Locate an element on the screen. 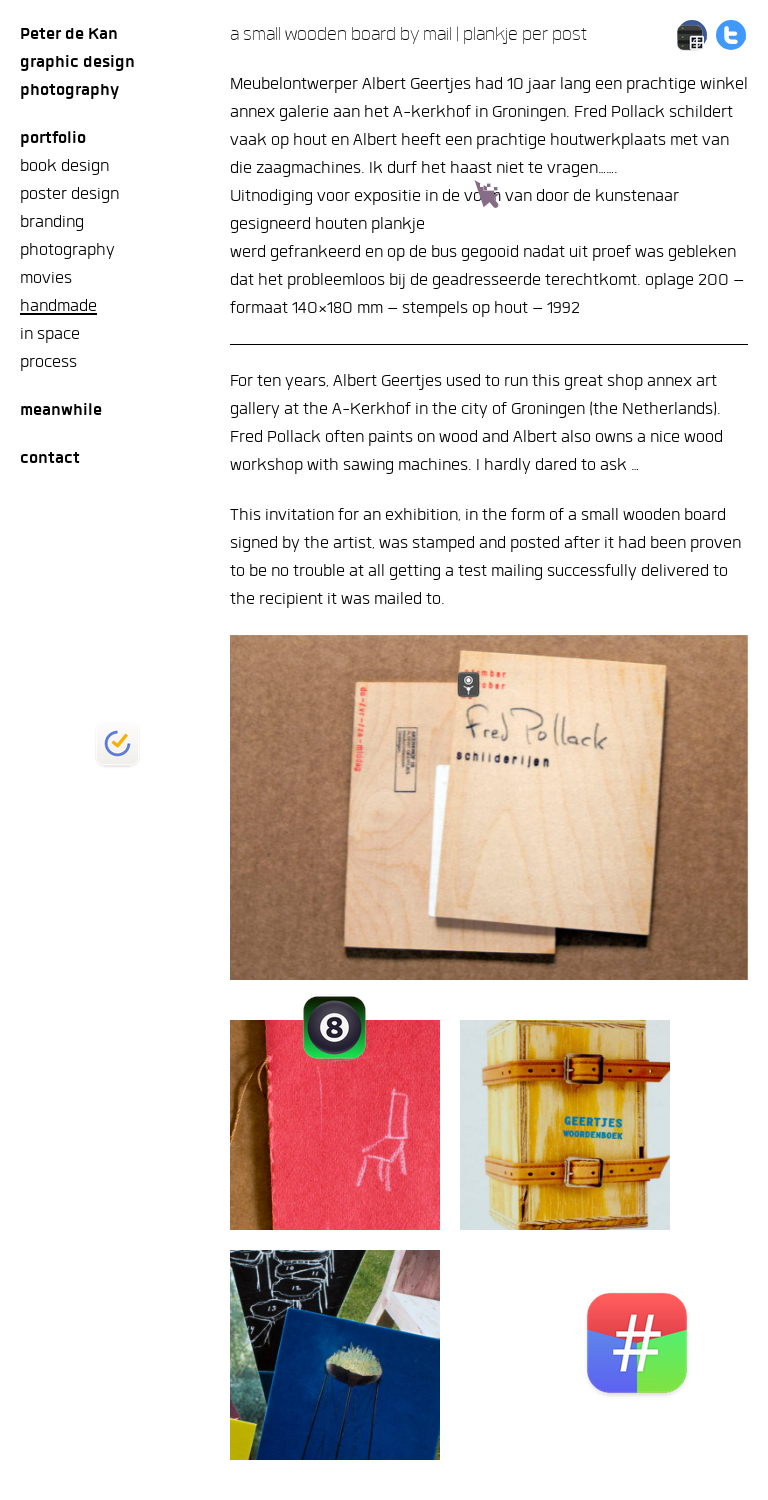 The height and width of the screenshot is (1500, 768). open TickTick task manager app is located at coordinates (117, 743).